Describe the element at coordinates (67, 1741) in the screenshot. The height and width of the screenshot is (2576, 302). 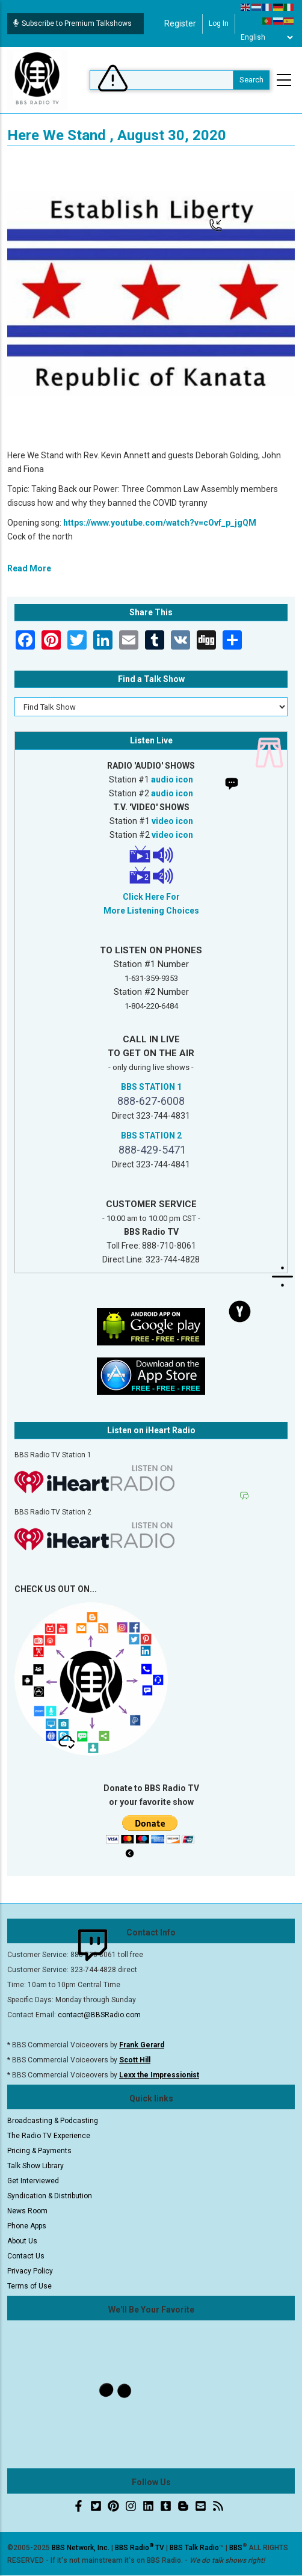
I see `file successfully uploaded to cloud storage` at that location.